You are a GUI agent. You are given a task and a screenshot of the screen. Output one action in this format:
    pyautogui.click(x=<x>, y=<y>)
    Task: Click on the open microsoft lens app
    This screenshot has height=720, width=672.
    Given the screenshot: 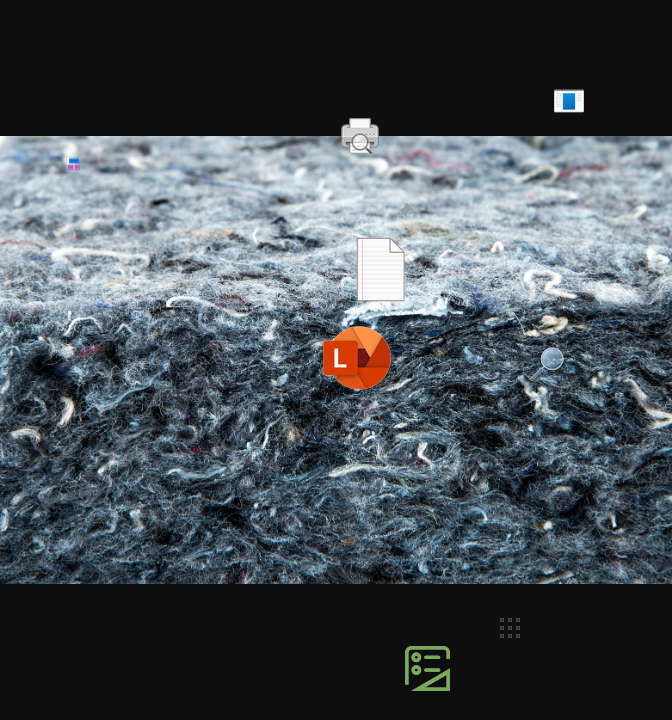 What is the action you would take?
    pyautogui.click(x=357, y=358)
    